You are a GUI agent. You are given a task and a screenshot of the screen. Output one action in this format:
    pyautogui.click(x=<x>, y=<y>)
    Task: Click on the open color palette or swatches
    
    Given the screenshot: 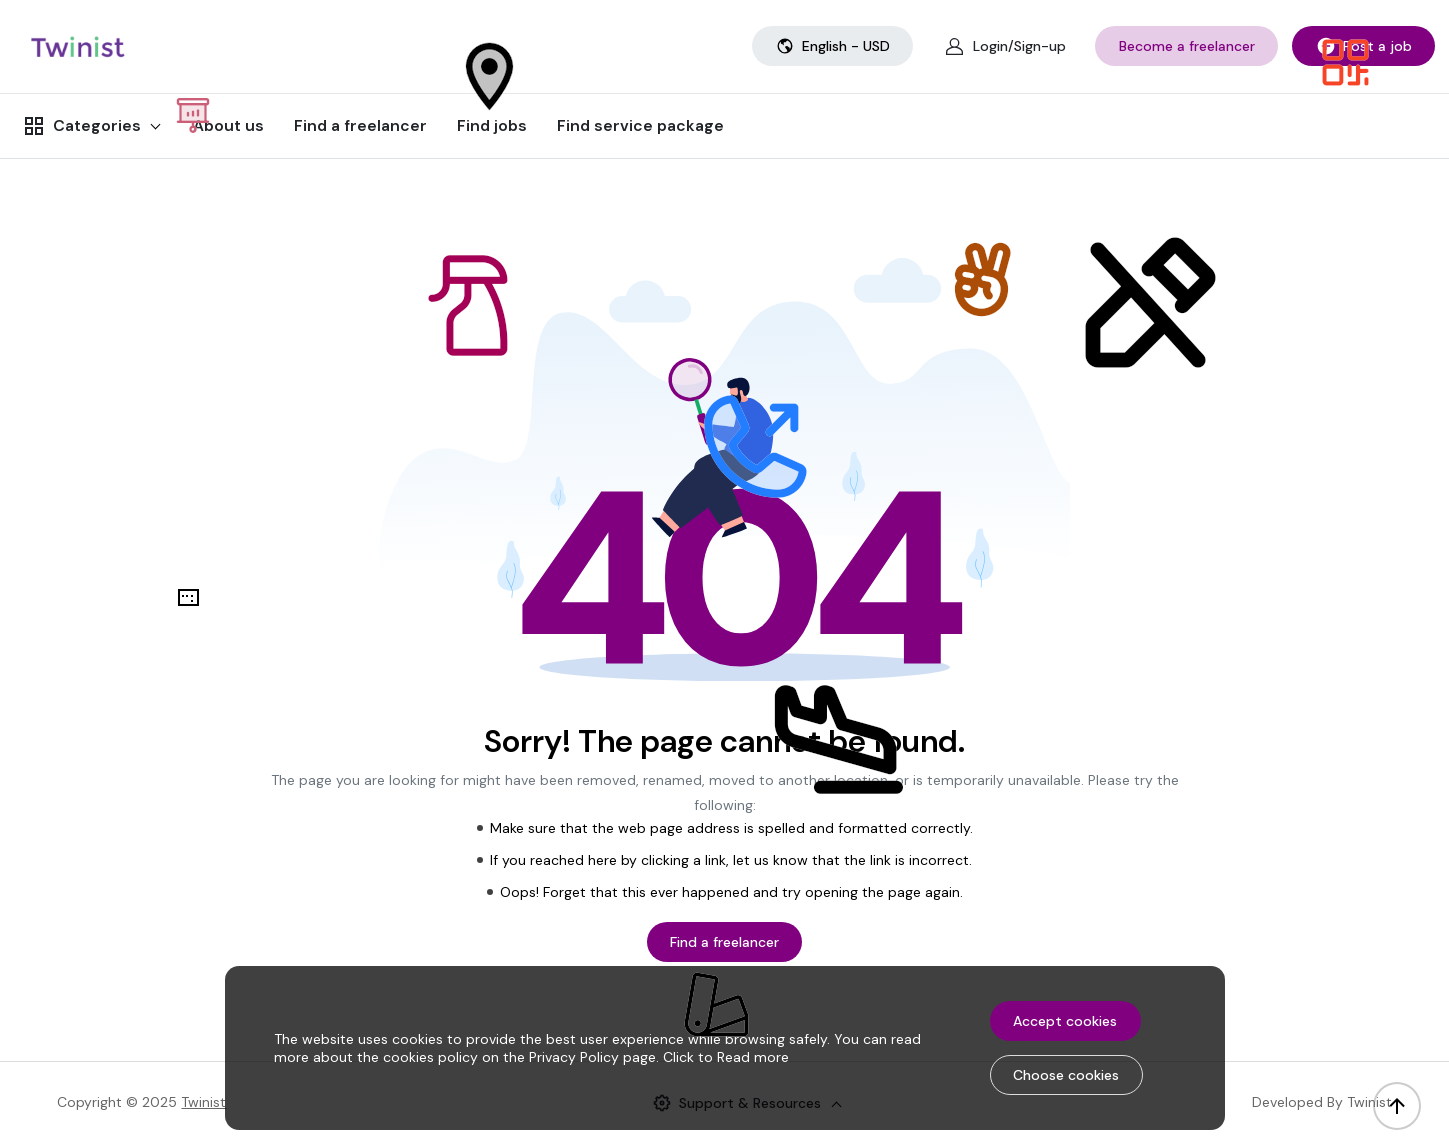 What is the action you would take?
    pyautogui.click(x=714, y=1007)
    